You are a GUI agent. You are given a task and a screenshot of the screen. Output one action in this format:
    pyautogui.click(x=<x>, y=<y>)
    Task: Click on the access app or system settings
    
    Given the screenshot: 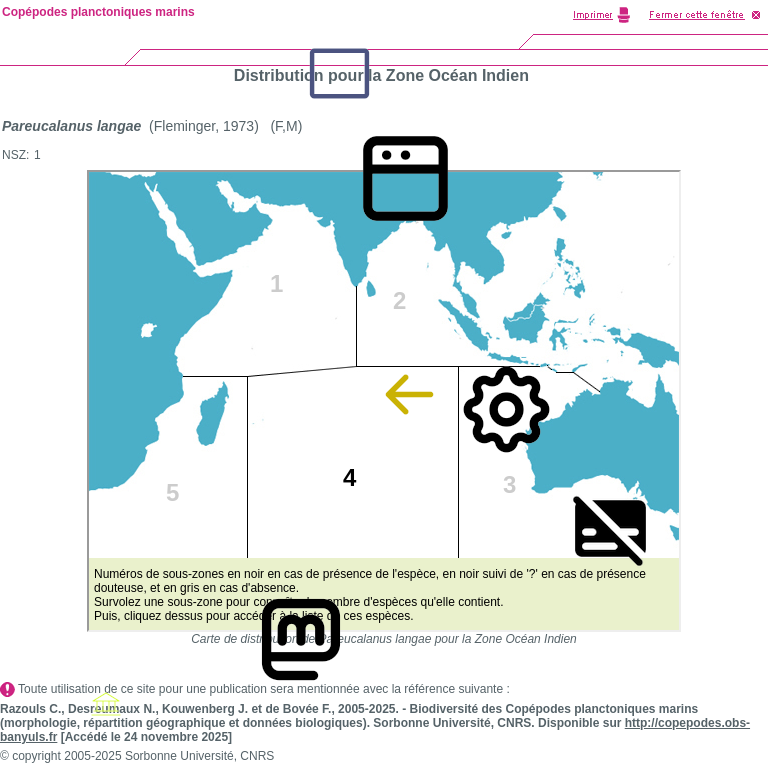 What is the action you would take?
    pyautogui.click(x=506, y=409)
    